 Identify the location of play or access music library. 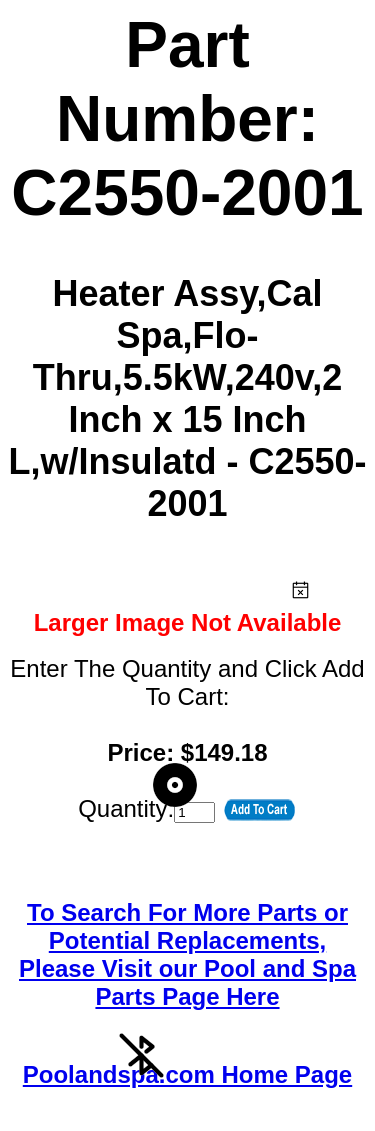
(175, 785).